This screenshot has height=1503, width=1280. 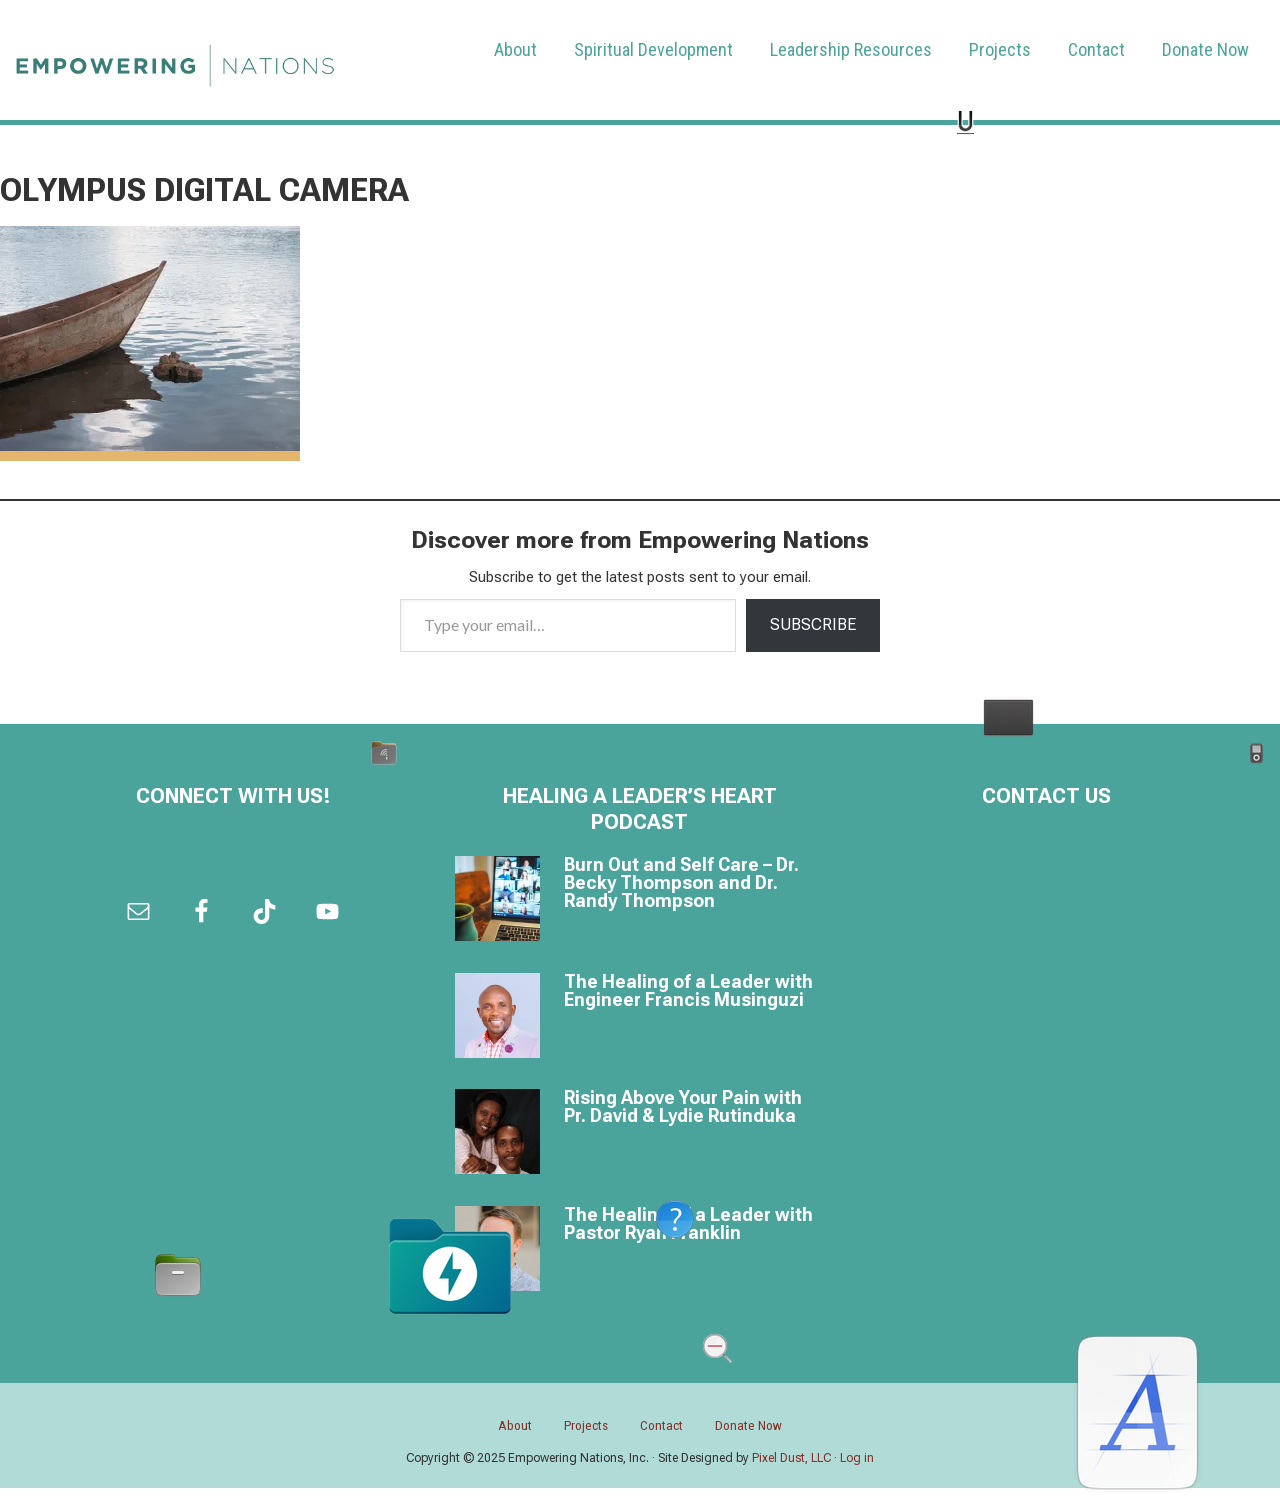 I want to click on open the help center or documentation, so click(x=675, y=1219).